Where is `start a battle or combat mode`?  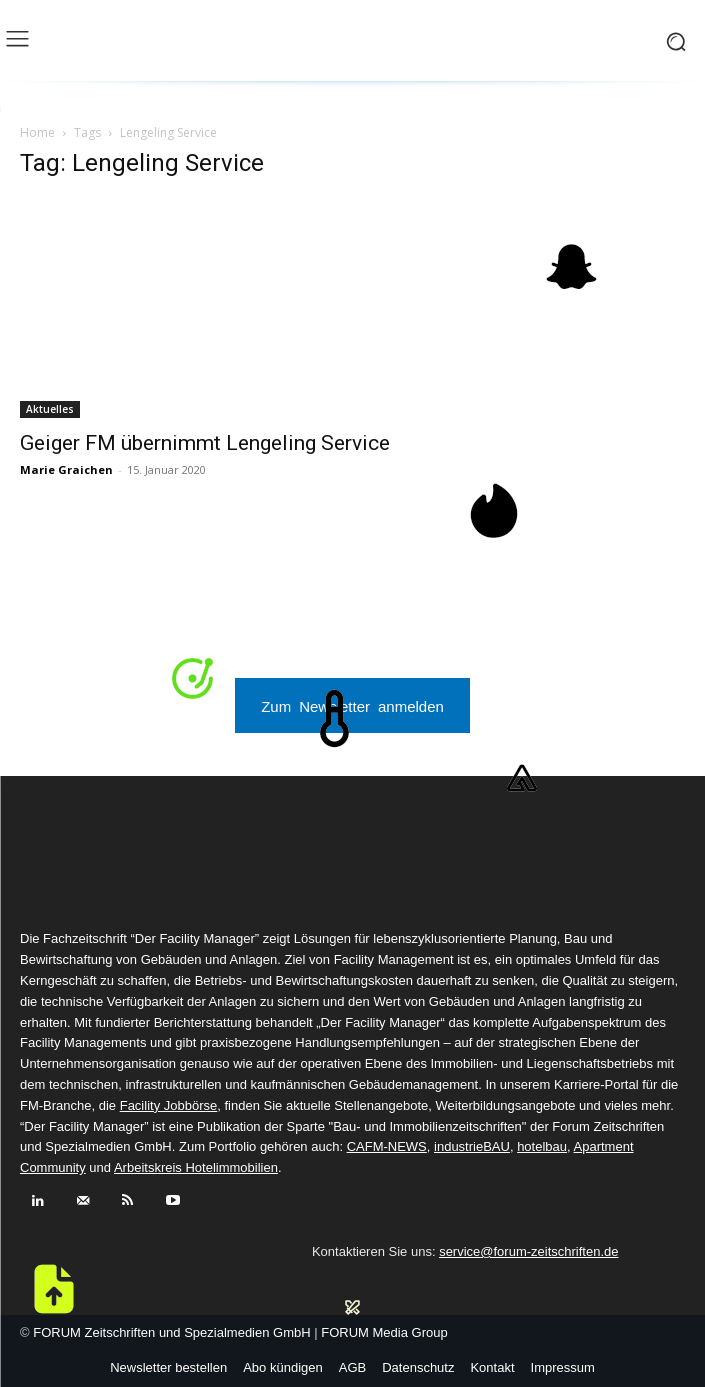 start a battle or combat mode is located at coordinates (352, 1307).